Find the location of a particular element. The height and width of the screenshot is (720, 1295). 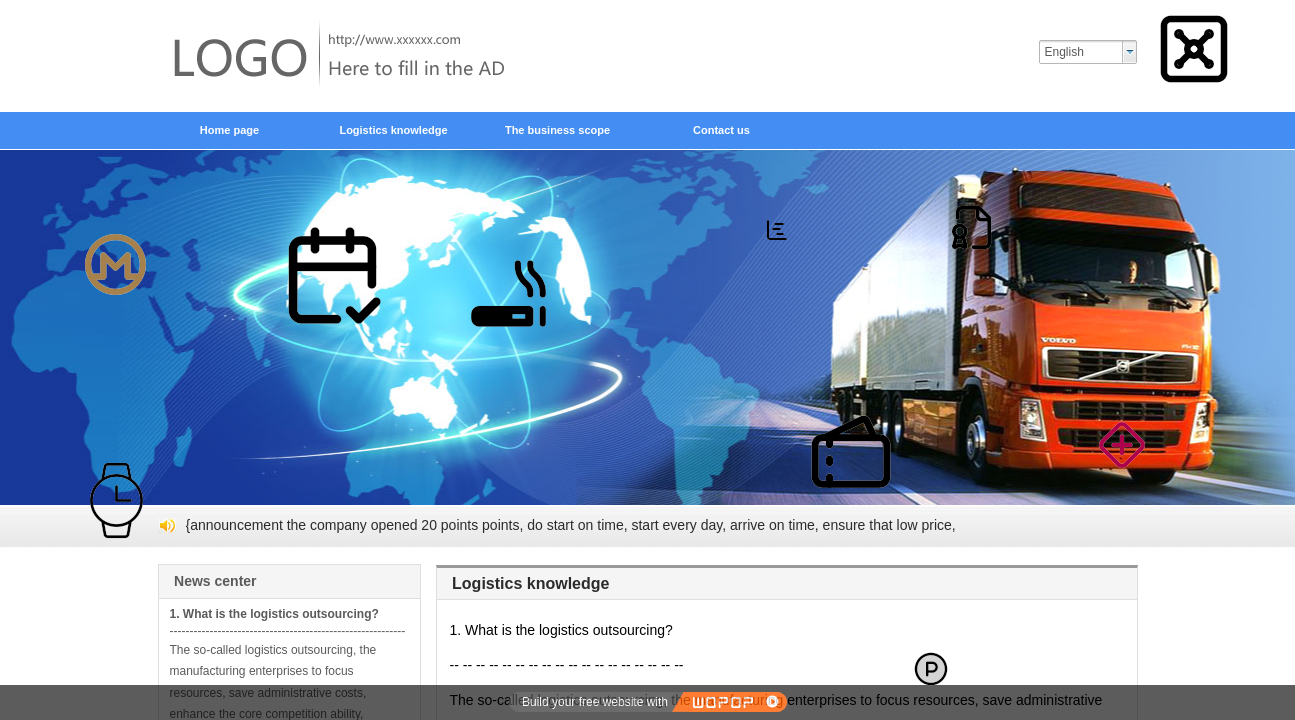

view monero cryptocurrency balance is located at coordinates (115, 264).